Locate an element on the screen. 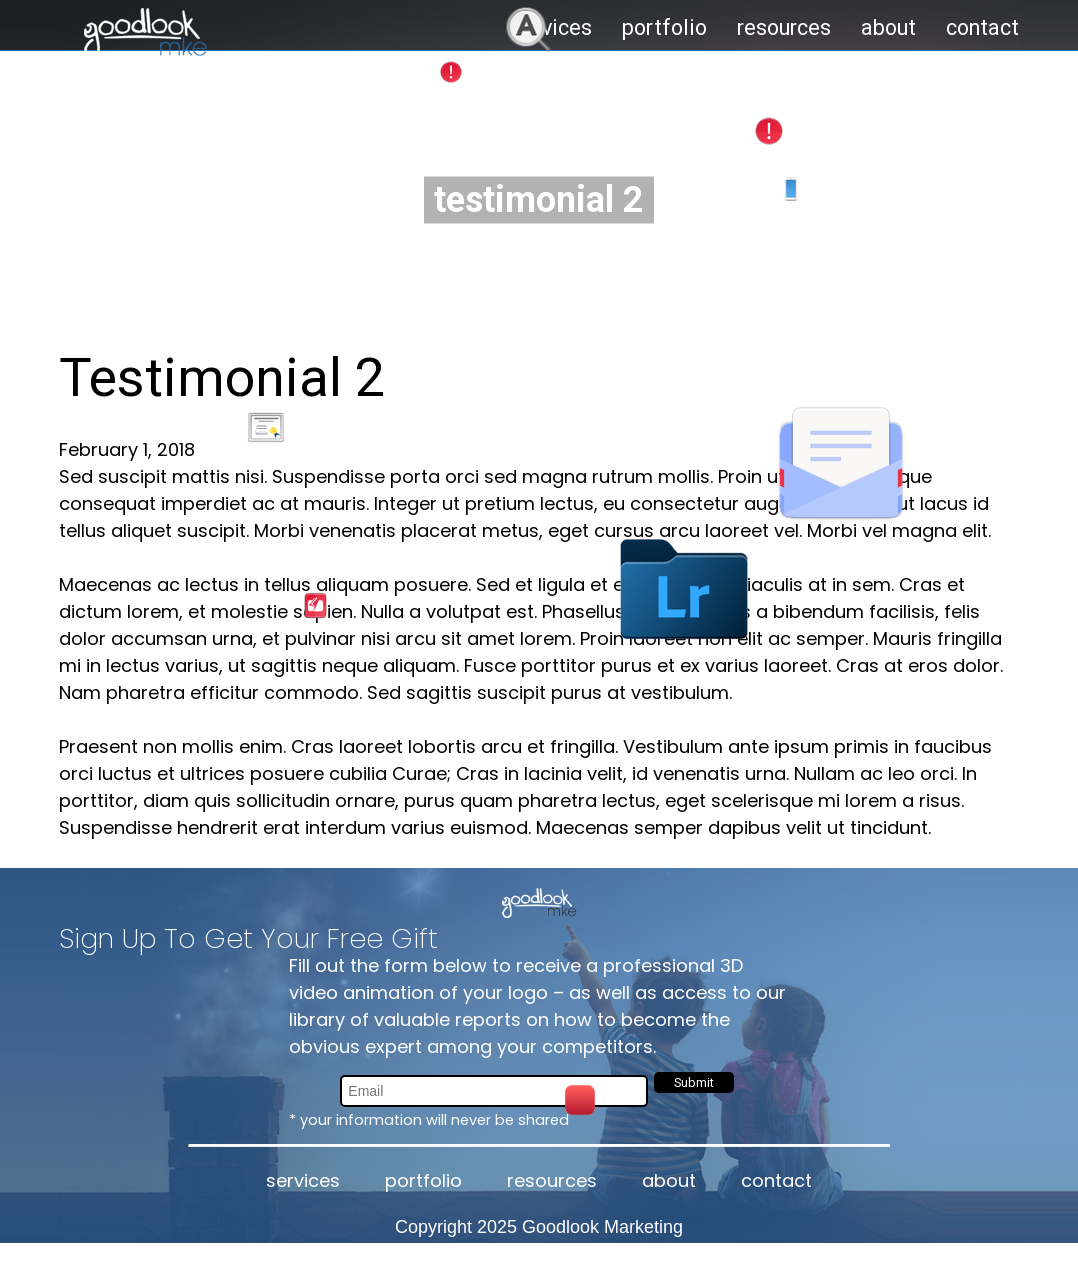 This screenshot has height=1270, width=1078. manage connected iPhone device is located at coordinates (791, 189).